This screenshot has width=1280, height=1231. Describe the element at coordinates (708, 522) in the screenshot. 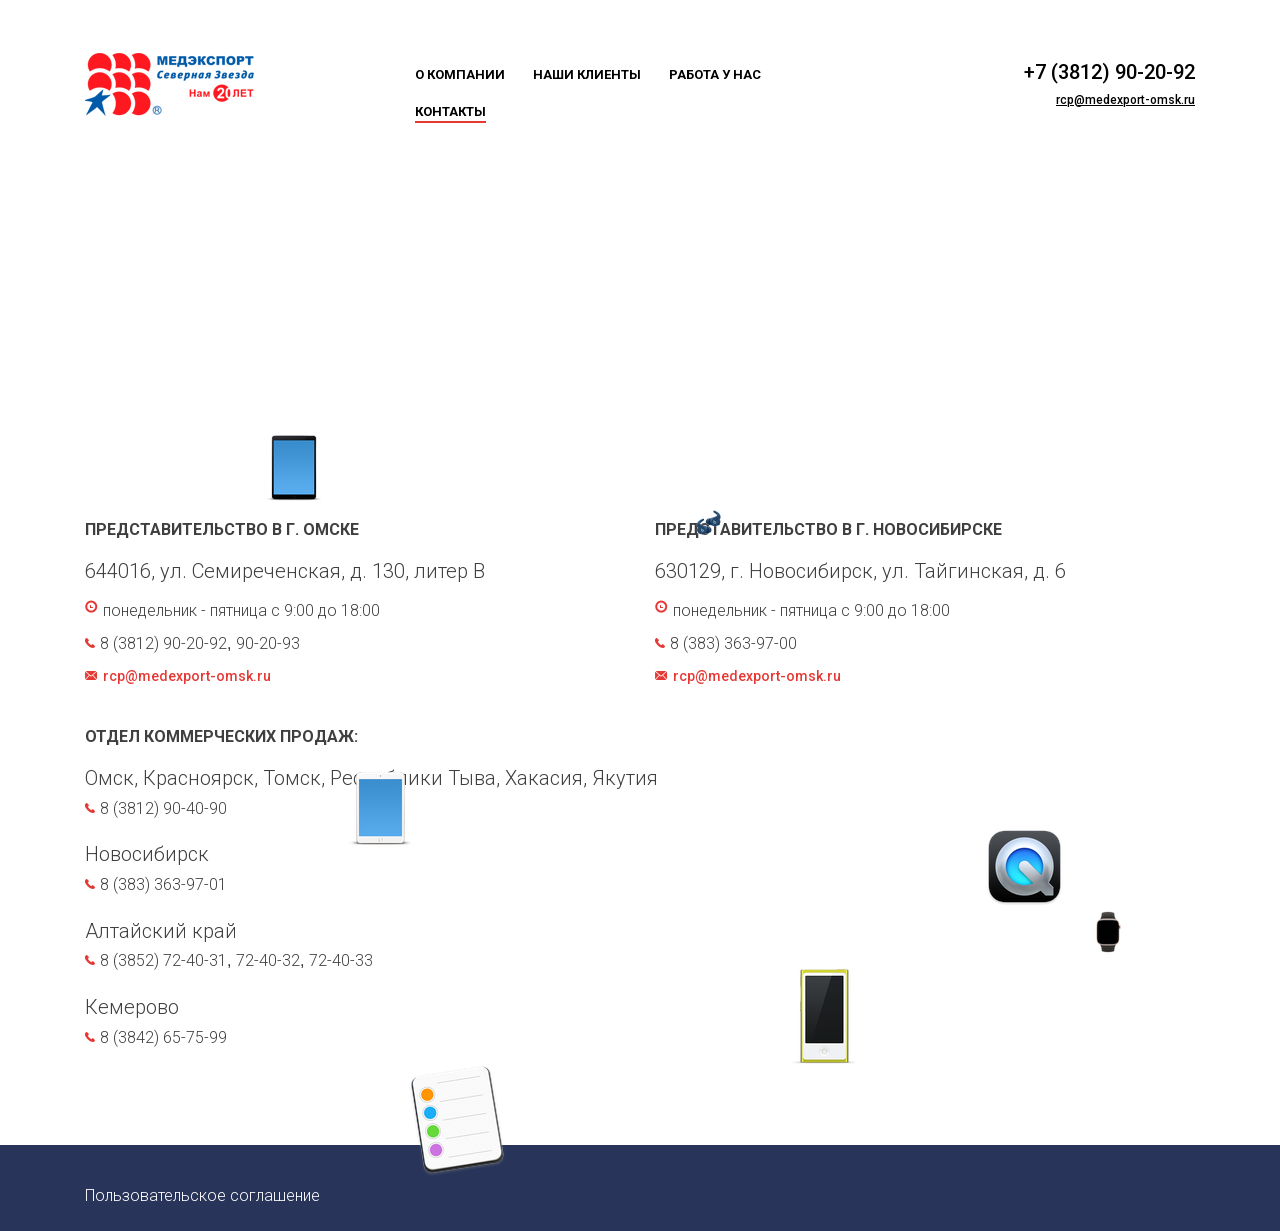

I see `beats fit pro wireless earbuds in tidal blue` at that location.